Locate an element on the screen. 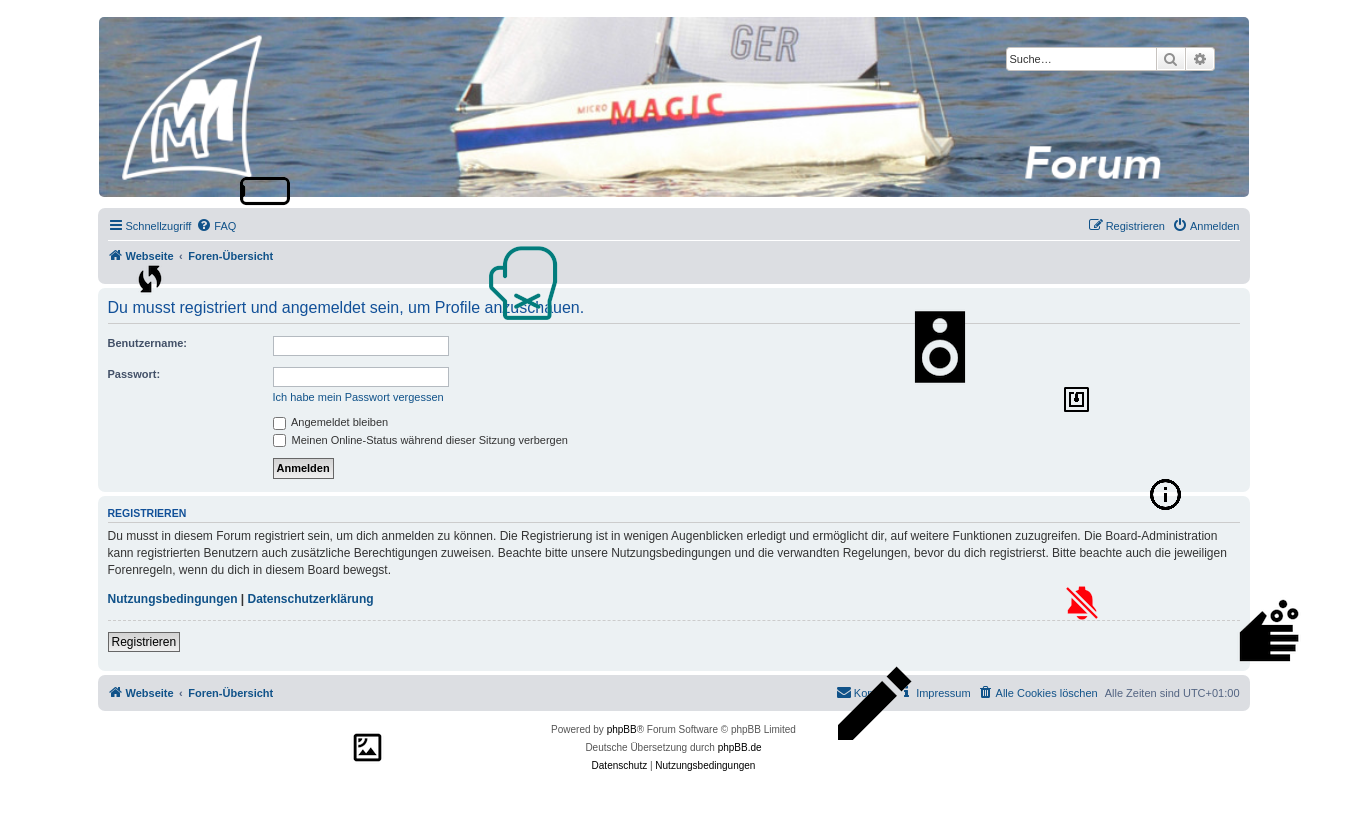 This screenshot has height=827, width=1347. adjust speaker or audio output settings is located at coordinates (940, 347).